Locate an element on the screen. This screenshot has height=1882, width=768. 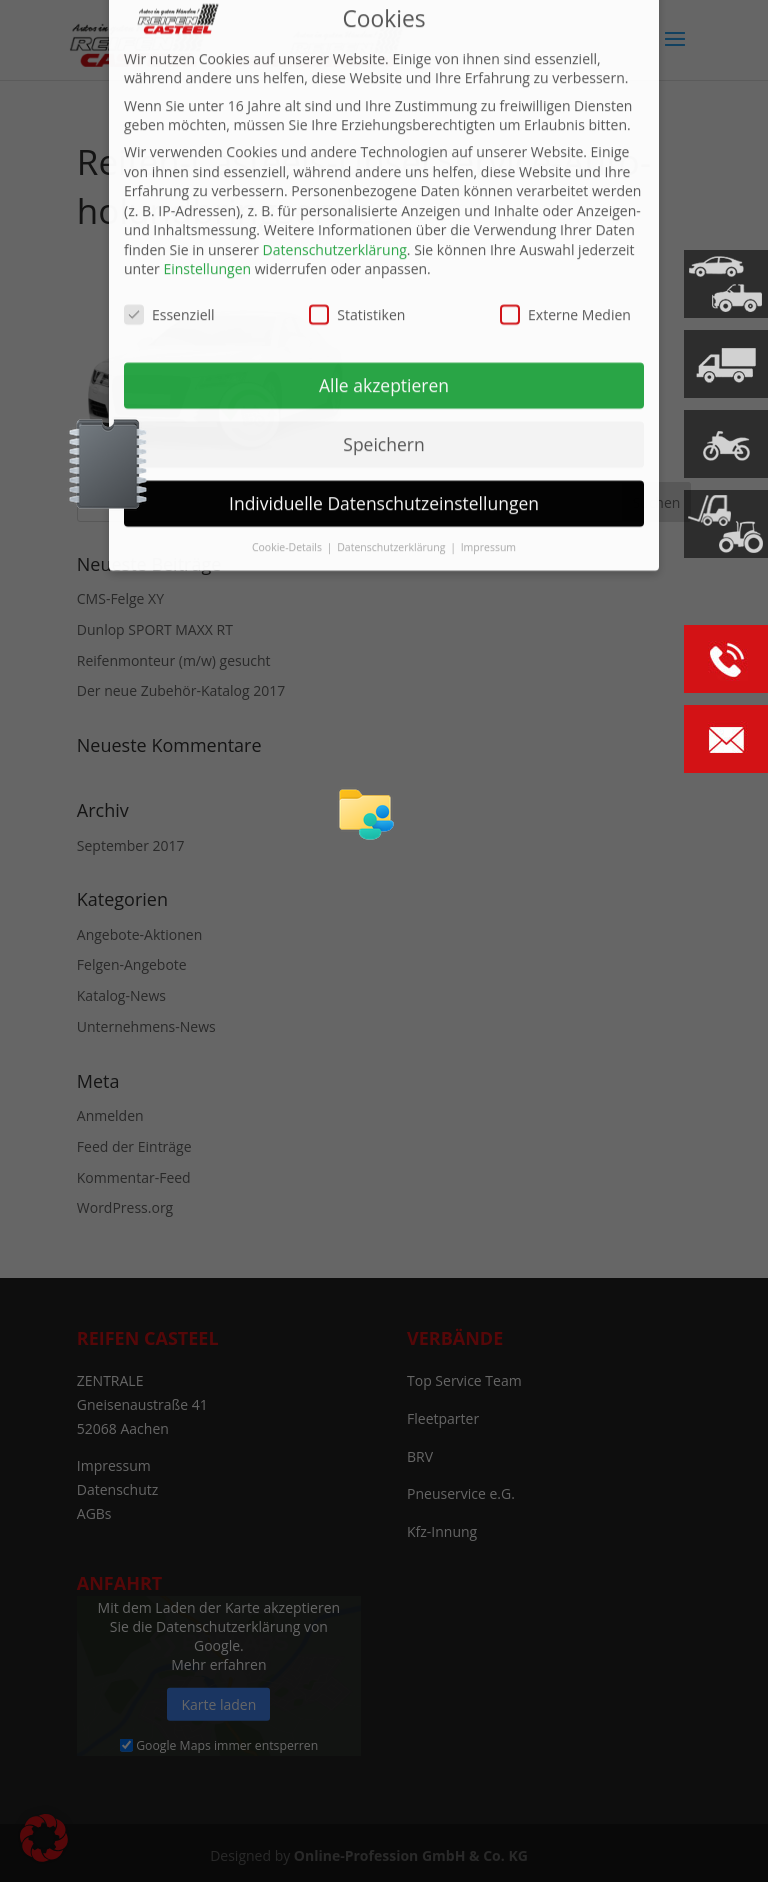
view system hardware information is located at coordinates (108, 464).